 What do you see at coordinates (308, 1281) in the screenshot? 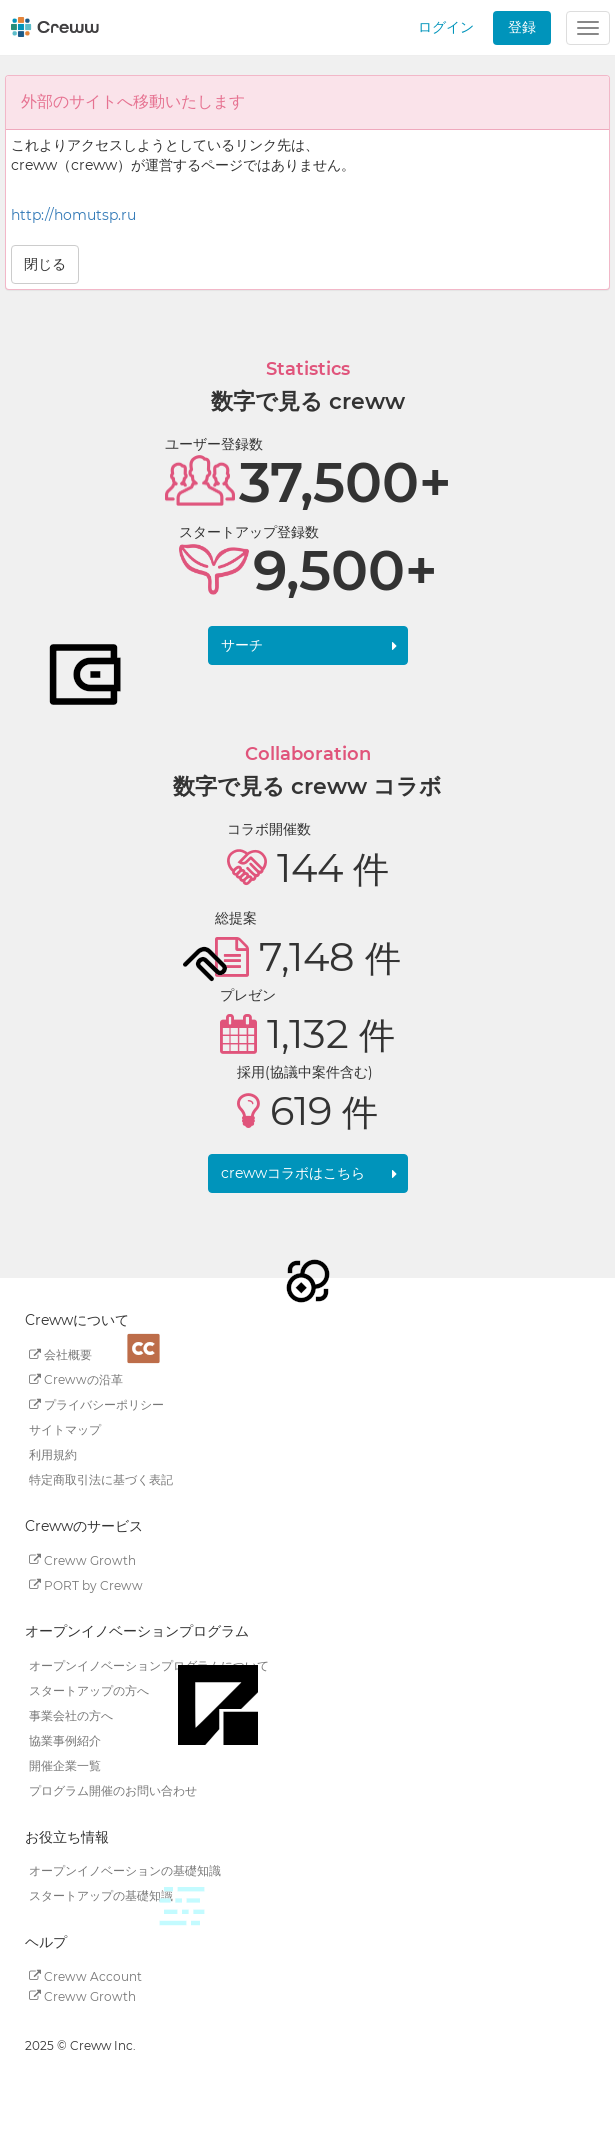
I see `swap or exchange tokens/cryptocurrency` at bounding box center [308, 1281].